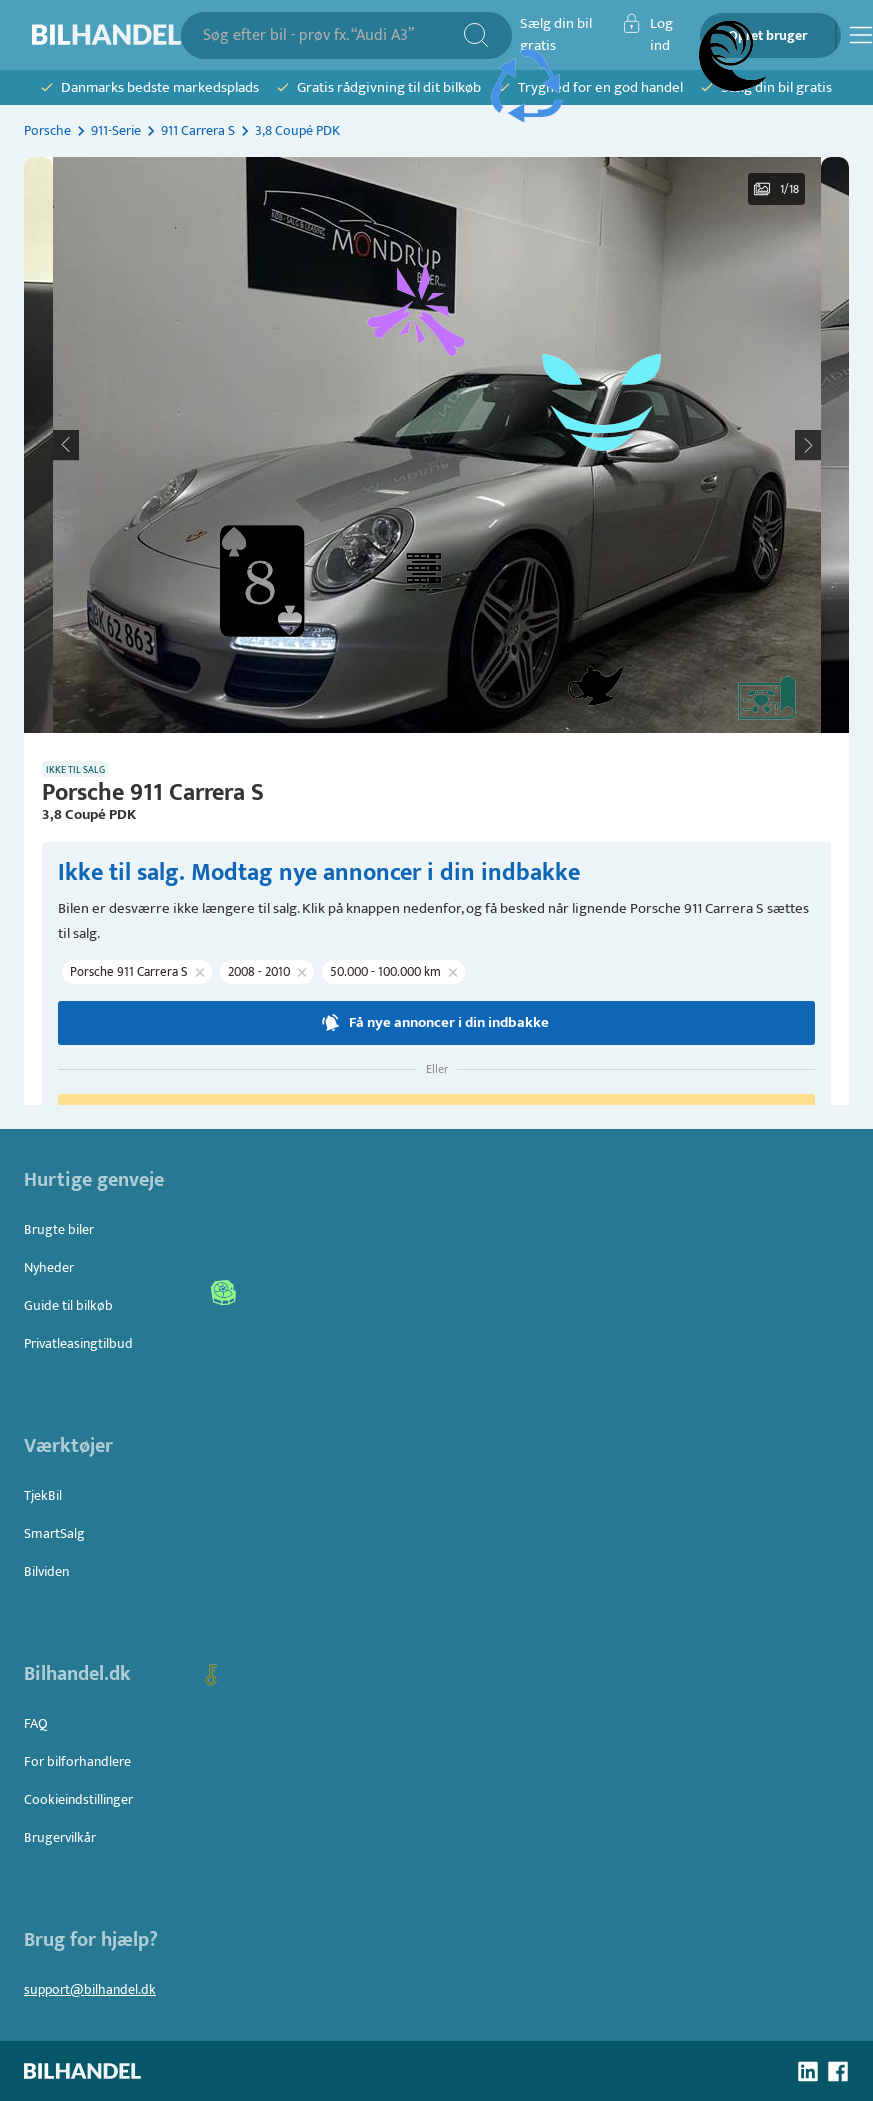  I want to click on view fossil collection or inventory, so click(223, 1292).